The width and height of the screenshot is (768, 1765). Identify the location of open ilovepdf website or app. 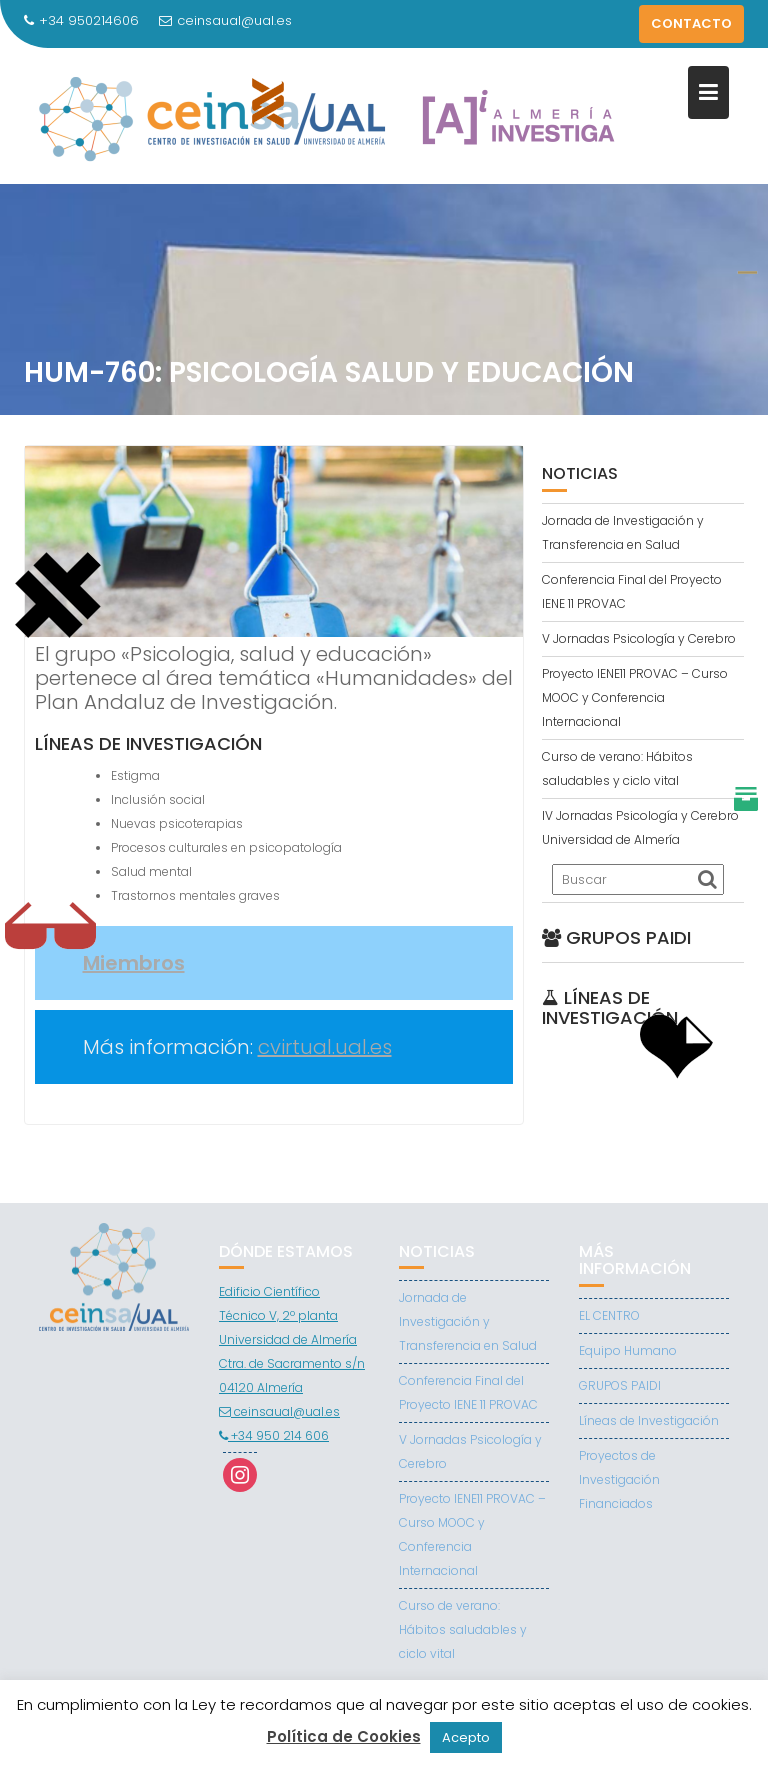
(676, 1046).